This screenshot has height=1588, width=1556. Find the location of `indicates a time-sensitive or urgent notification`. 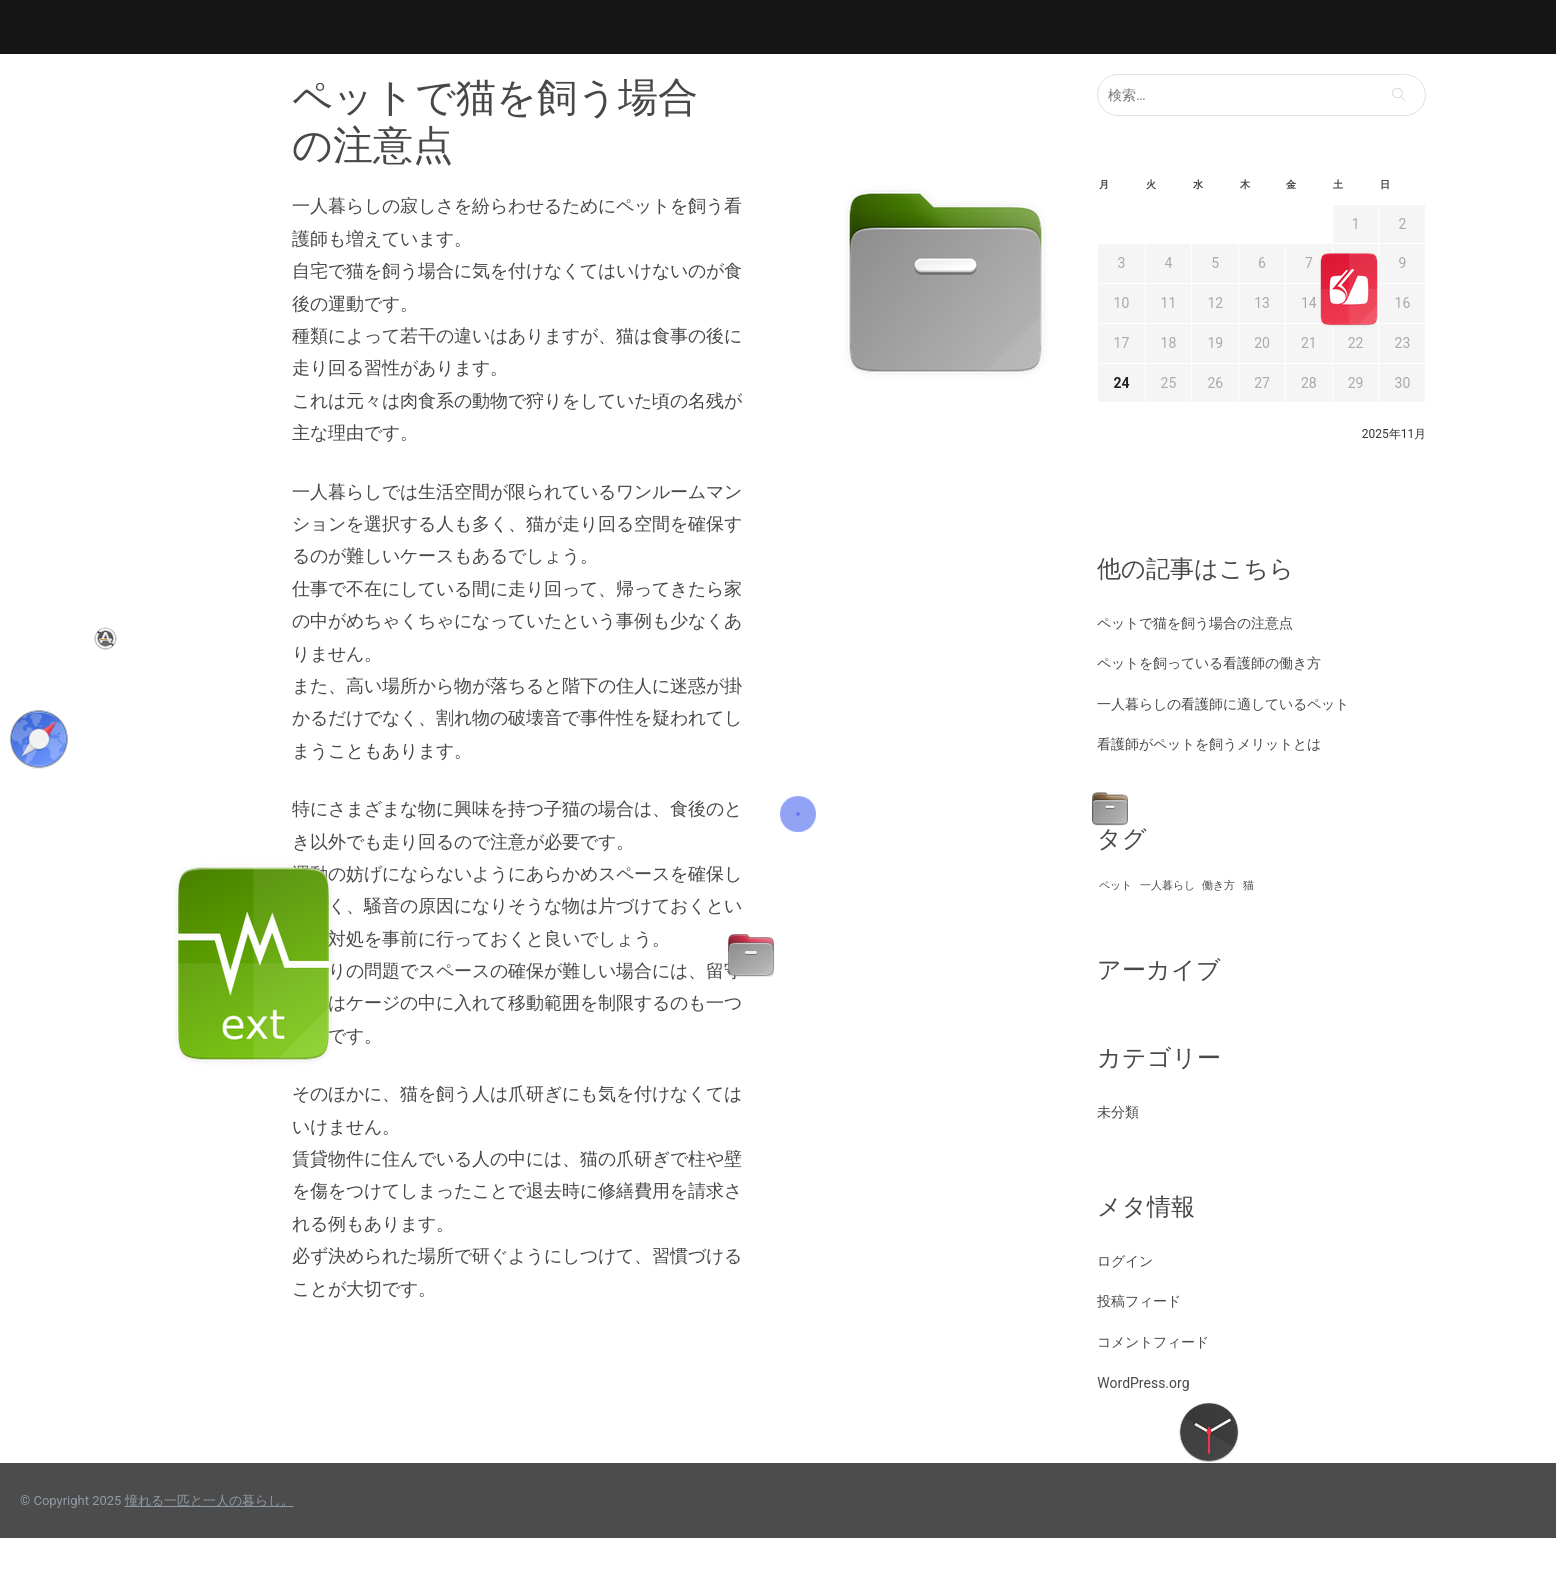

indicates a time-sensitive or urgent notification is located at coordinates (1209, 1432).